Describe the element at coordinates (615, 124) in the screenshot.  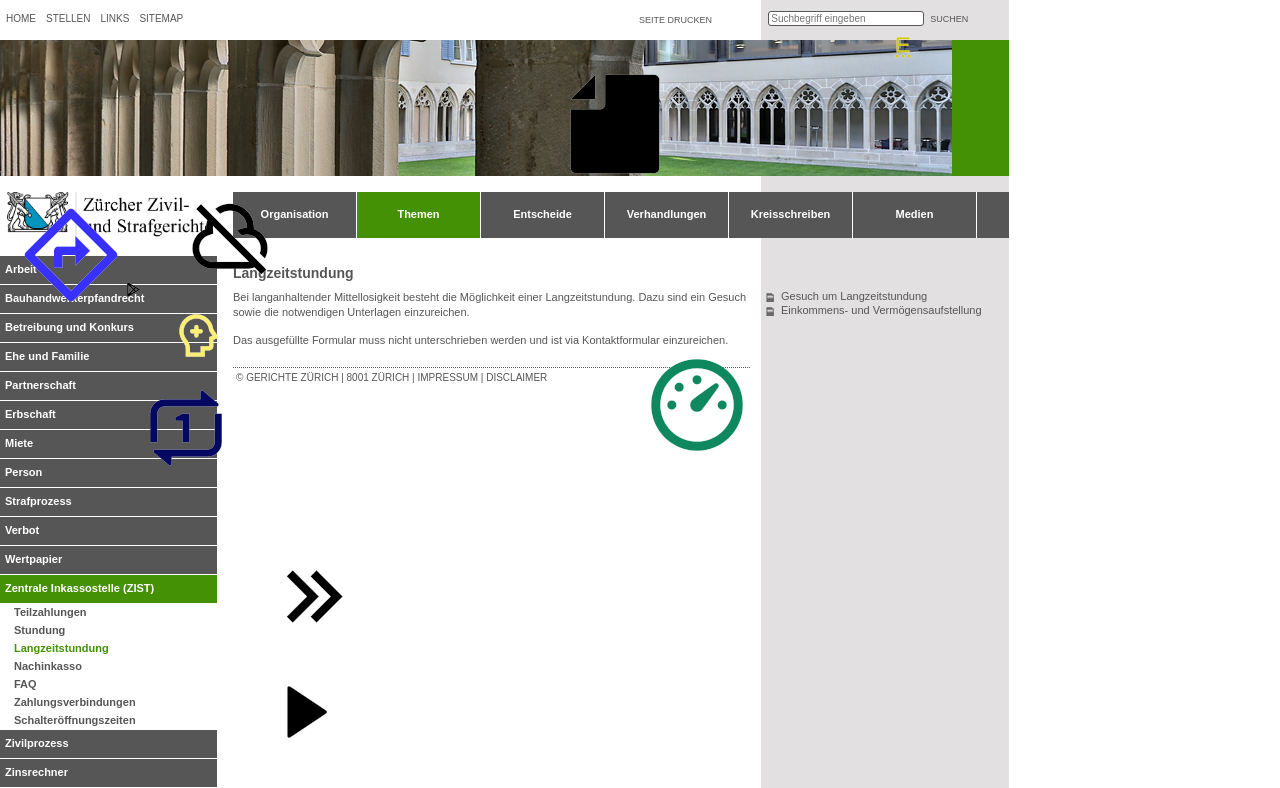
I see `view or open a document` at that location.